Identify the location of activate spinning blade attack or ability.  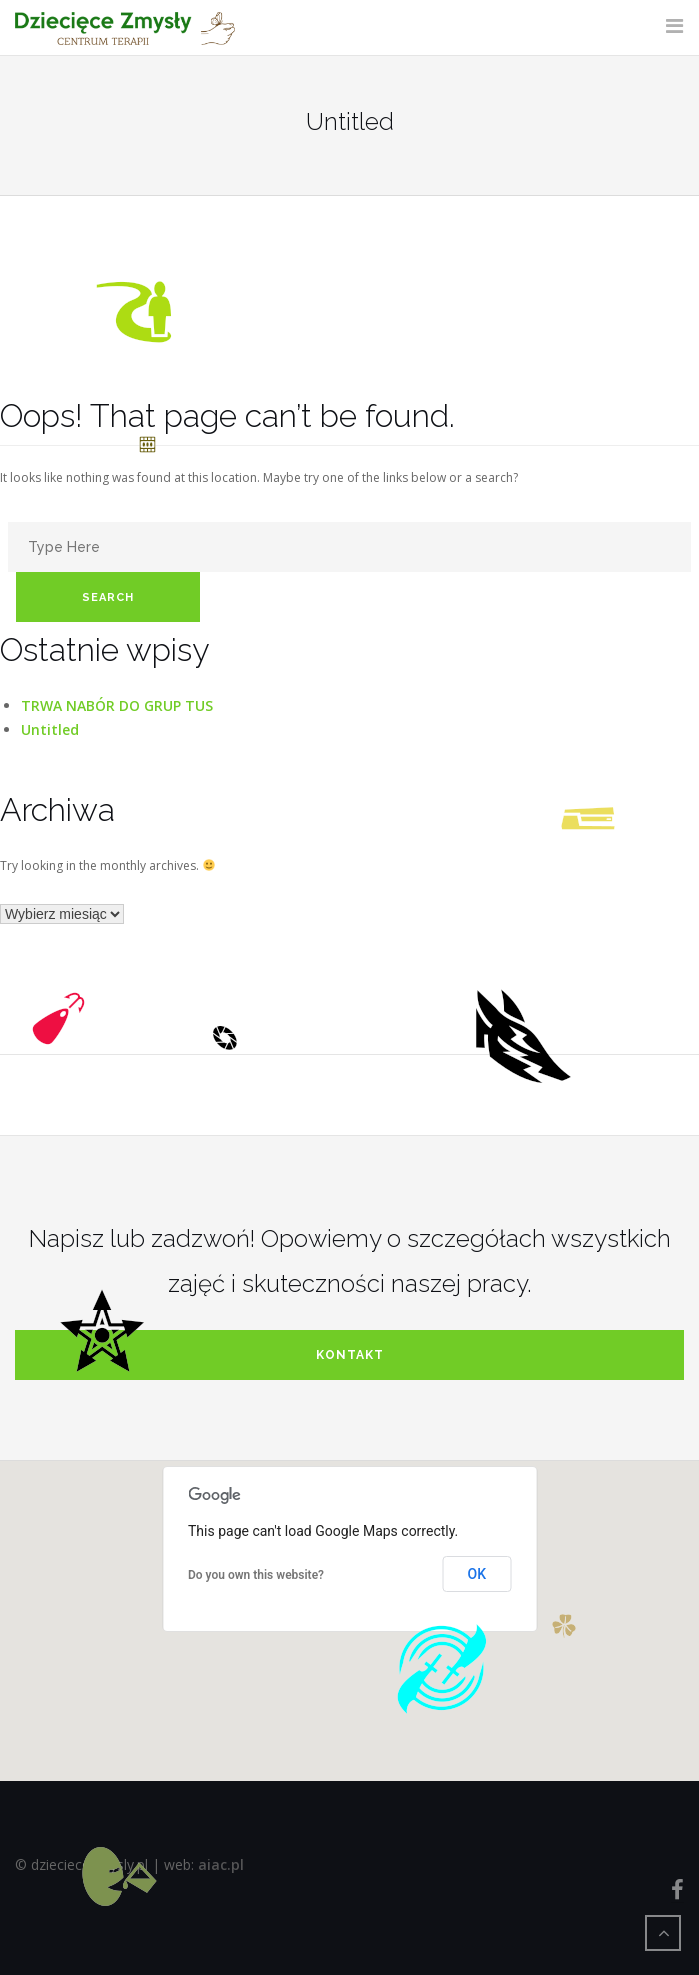
(442, 1669).